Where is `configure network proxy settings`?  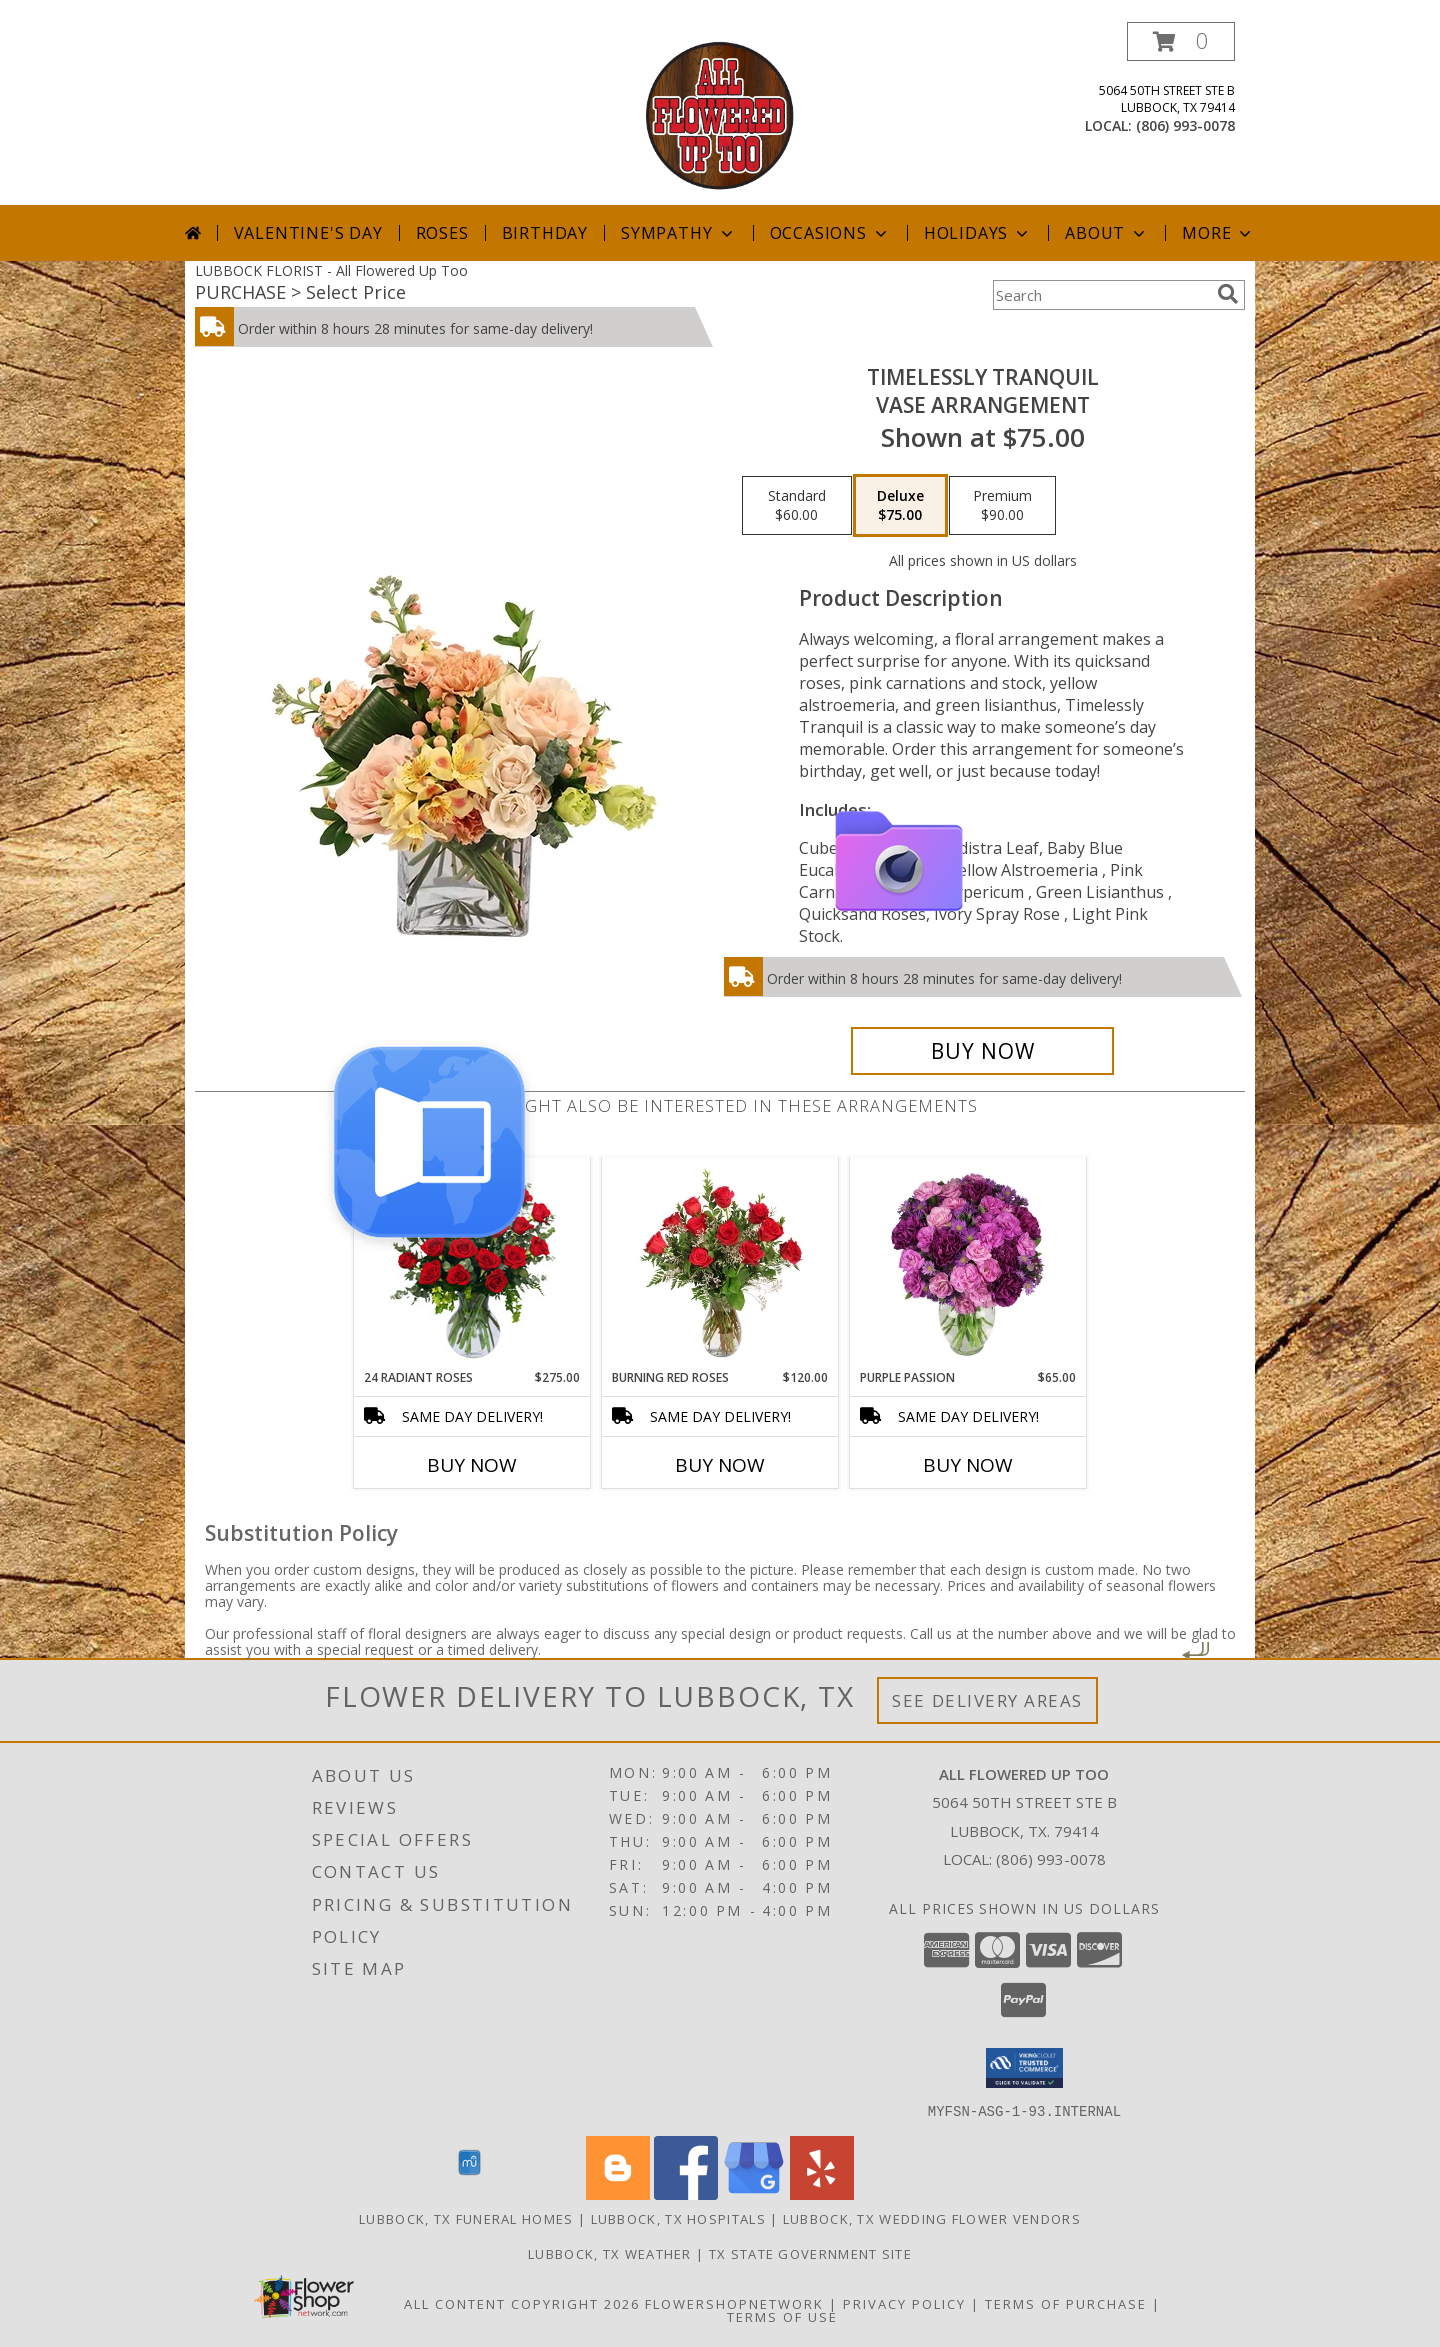
configure network proxy settings is located at coordinates (429, 1145).